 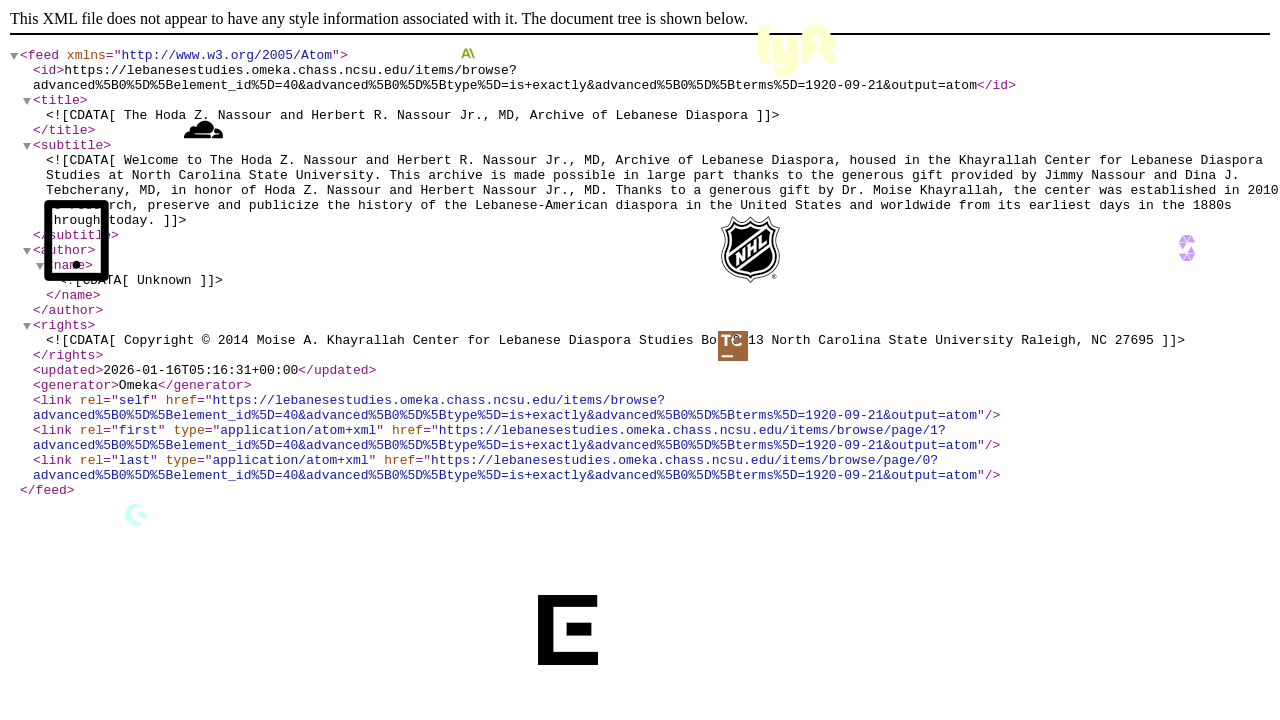 What do you see at coordinates (76, 240) in the screenshot?
I see `switch to tablet view` at bounding box center [76, 240].